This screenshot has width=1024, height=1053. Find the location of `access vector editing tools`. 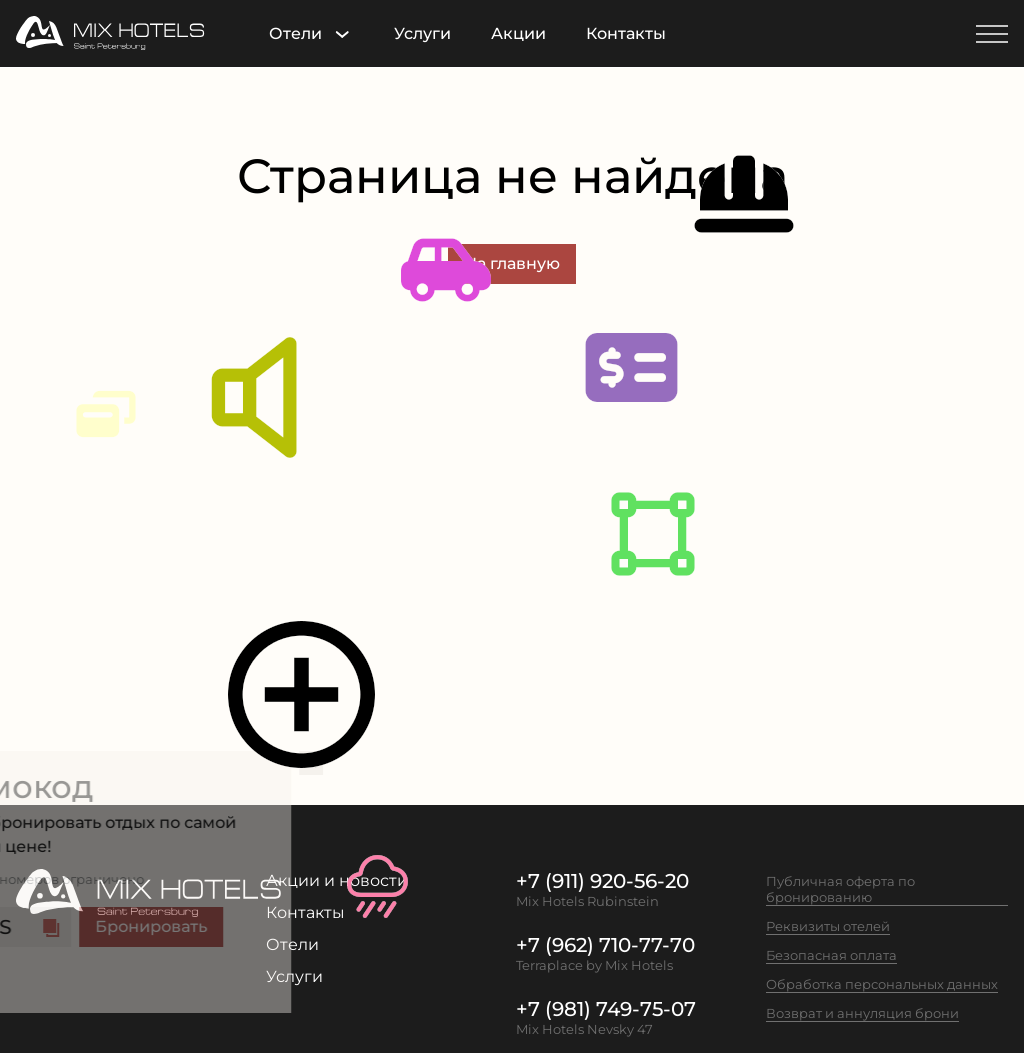

access vector editing tools is located at coordinates (653, 534).